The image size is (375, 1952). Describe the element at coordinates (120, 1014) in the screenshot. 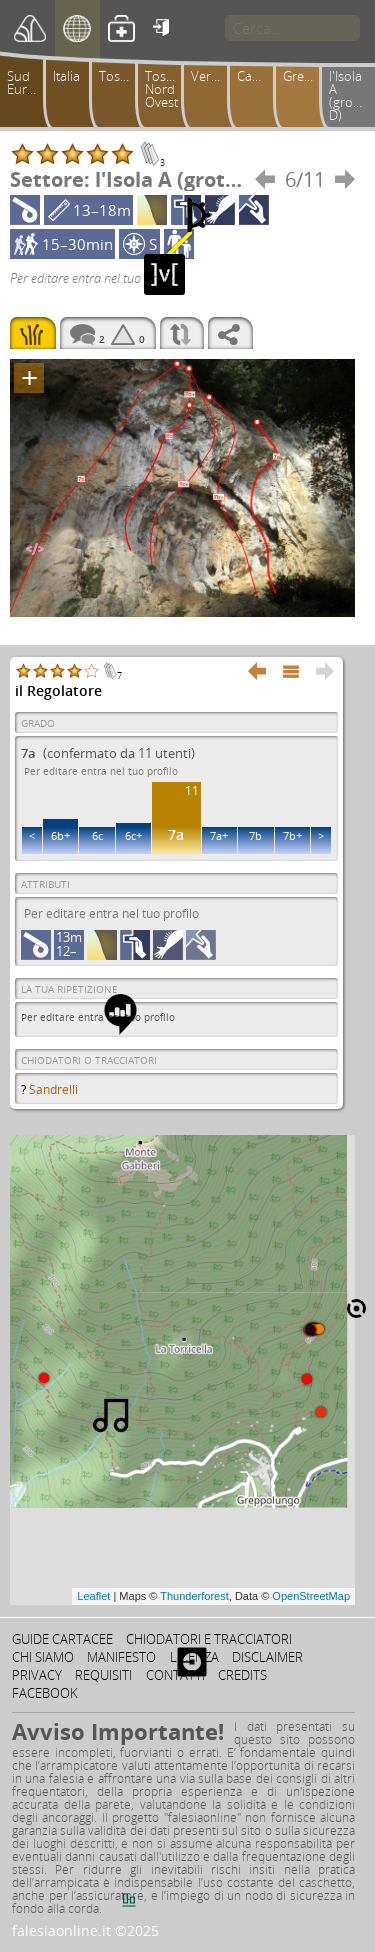

I see `open Redash dashboard` at that location.